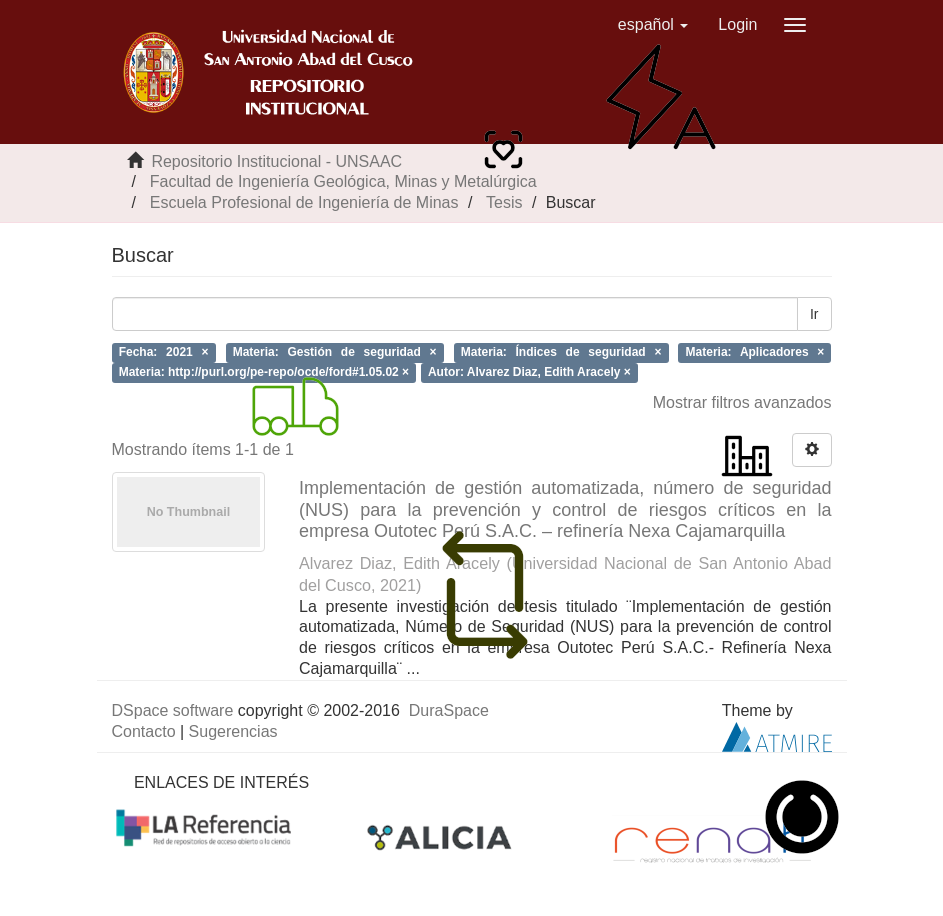 This screenshot has height=916, width=943. I want to click on view city or urban locations, so click(747, 456).